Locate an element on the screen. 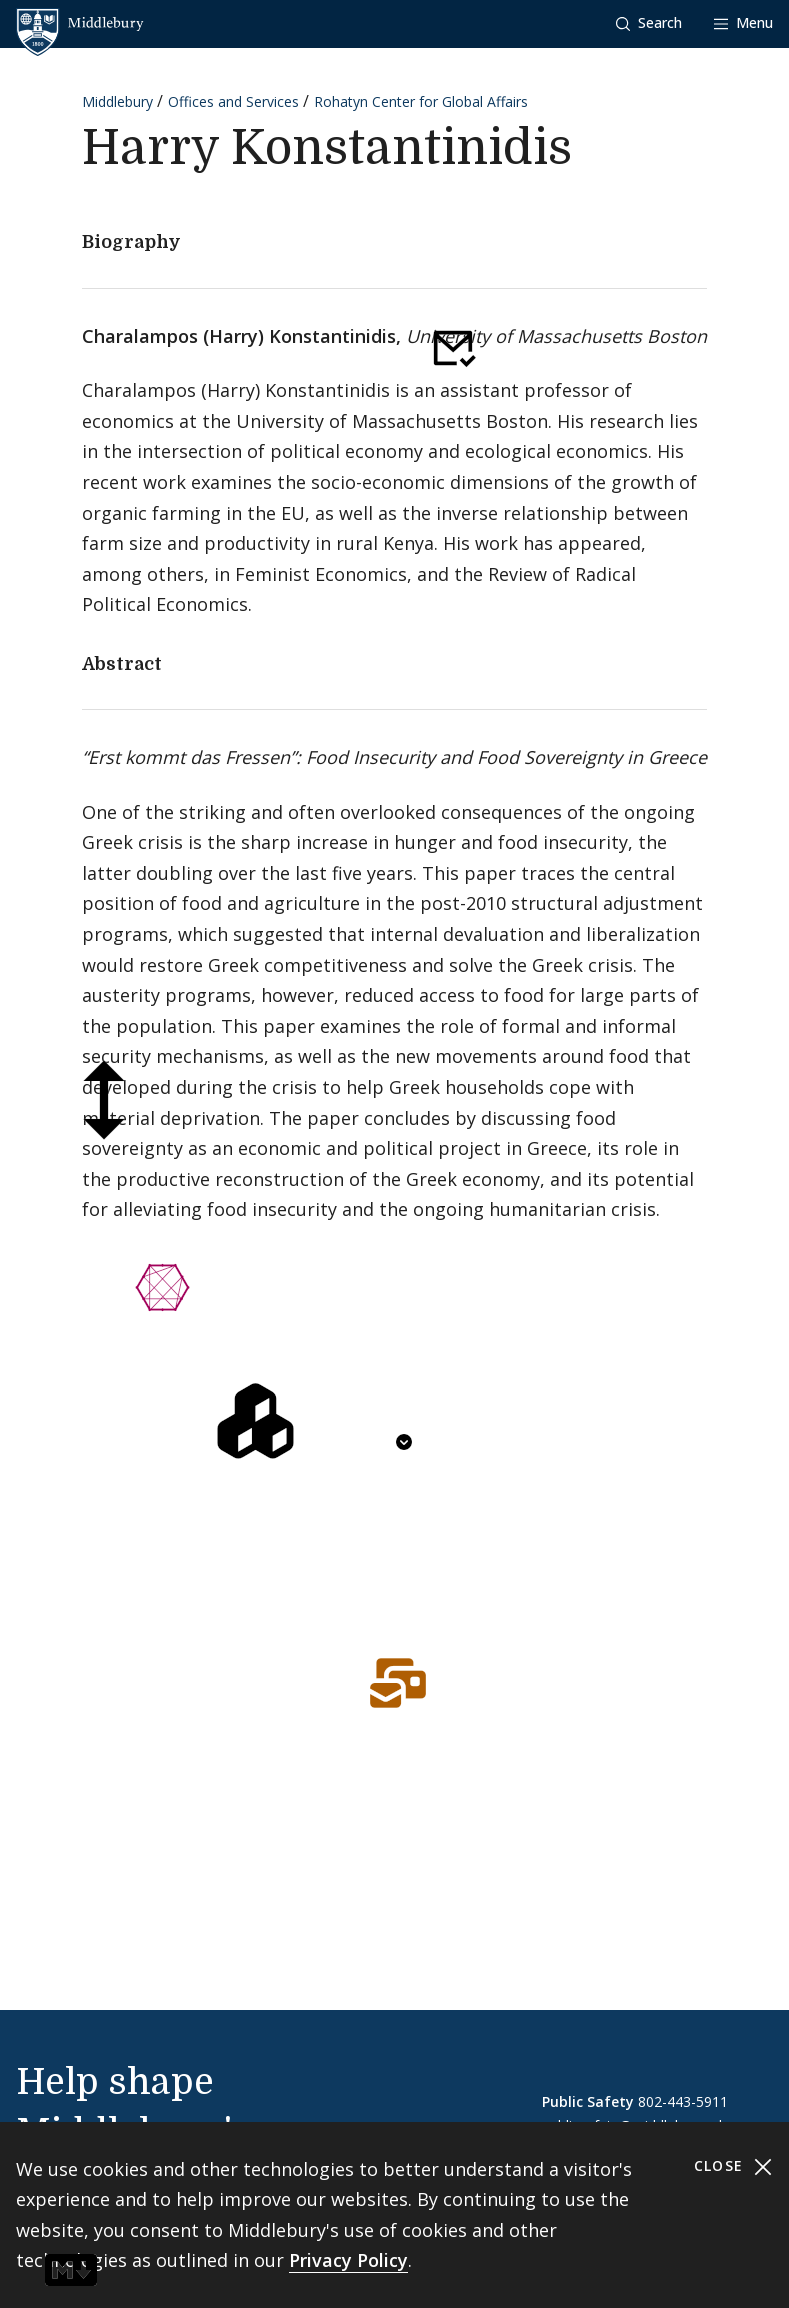 The image size is (789, 2308). access bulk mail or mass email tools is located at coordinates (398, 1683).